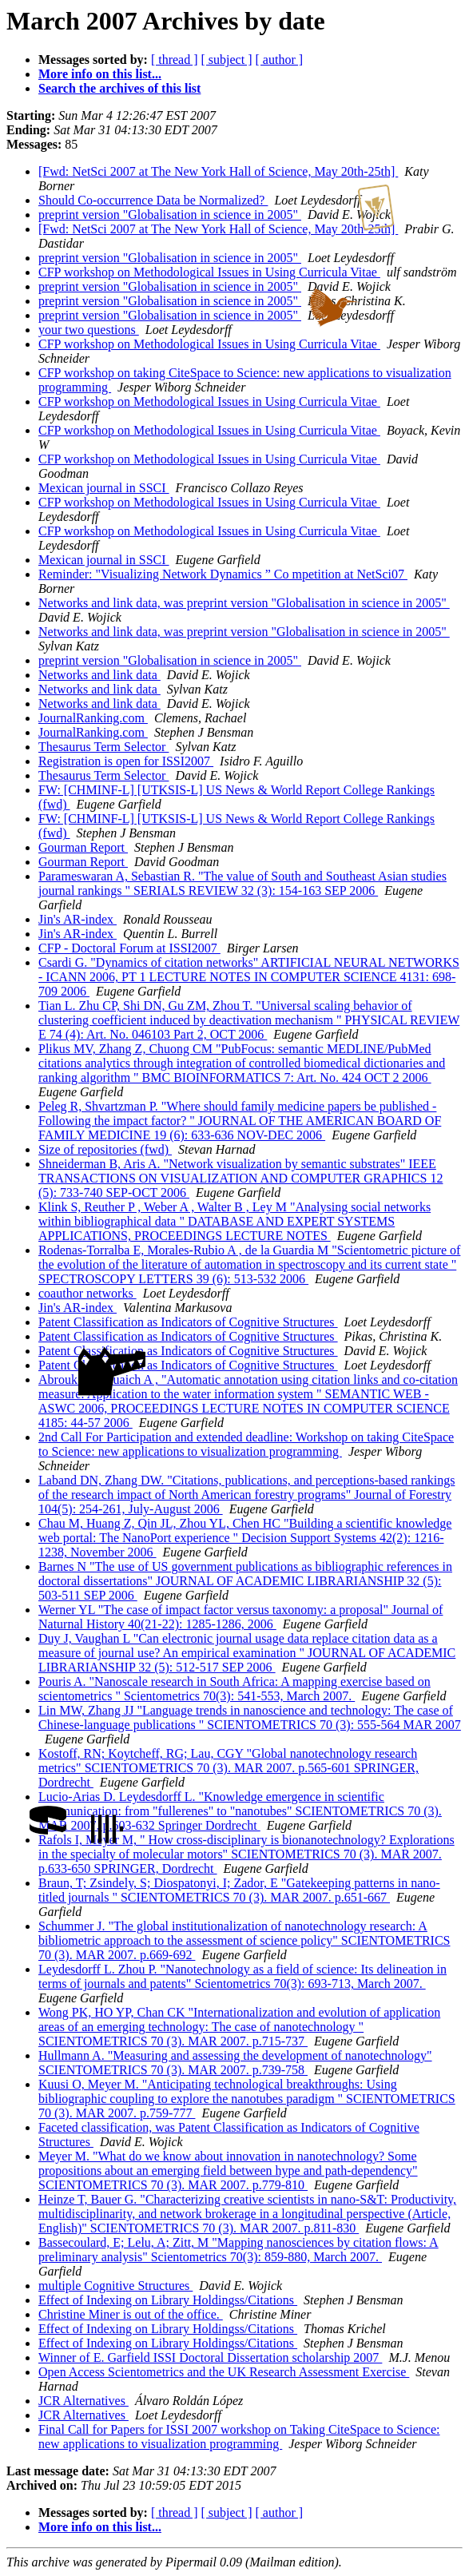  I want to click on LaTeX typesetting system logo, so click(335, 308).